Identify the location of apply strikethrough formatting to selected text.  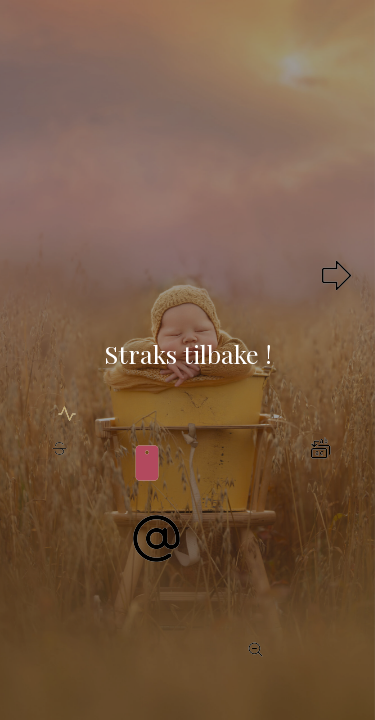
(59, 448).